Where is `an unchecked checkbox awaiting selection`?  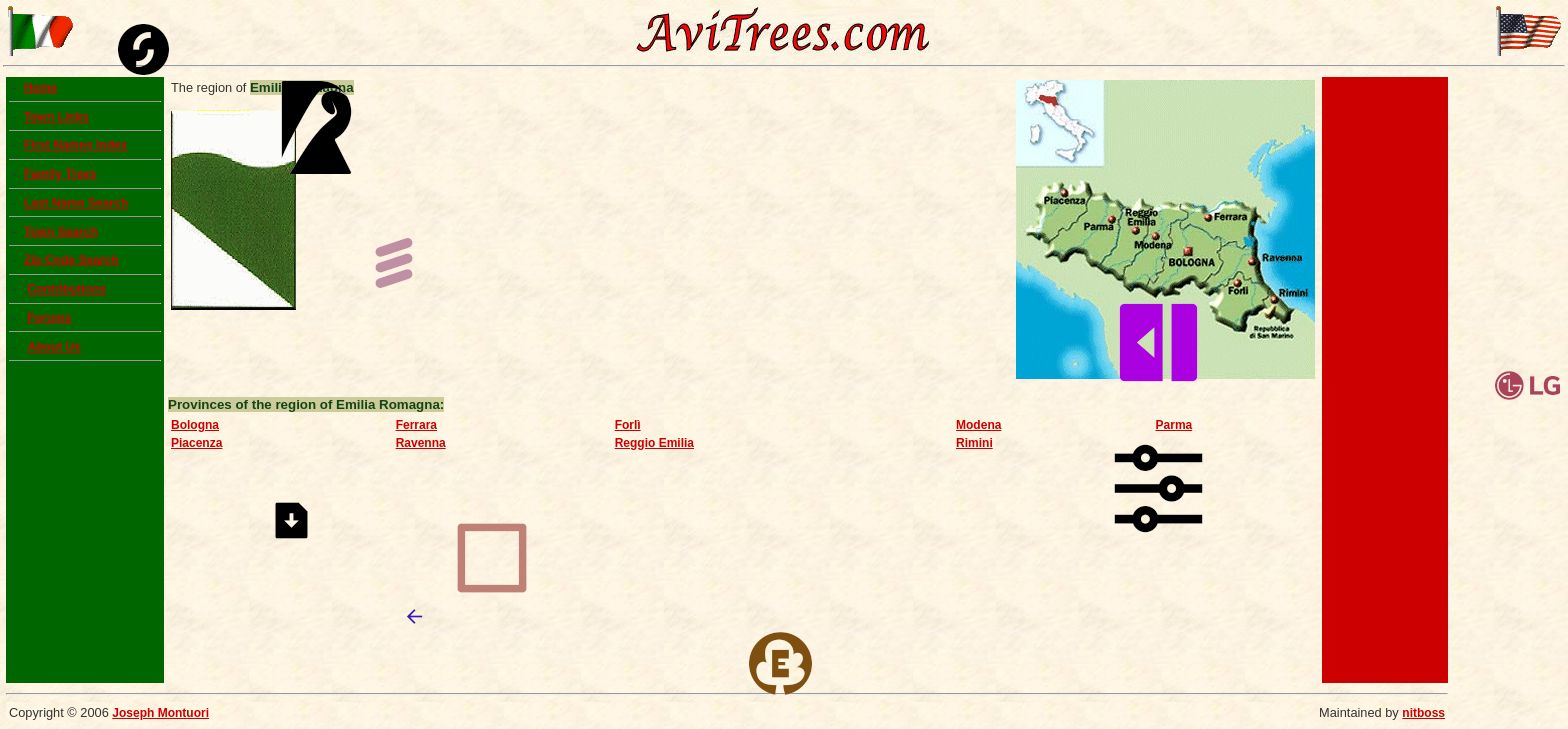
an unchecked checkbox awaiting selection is located at coordinates (492, 558).